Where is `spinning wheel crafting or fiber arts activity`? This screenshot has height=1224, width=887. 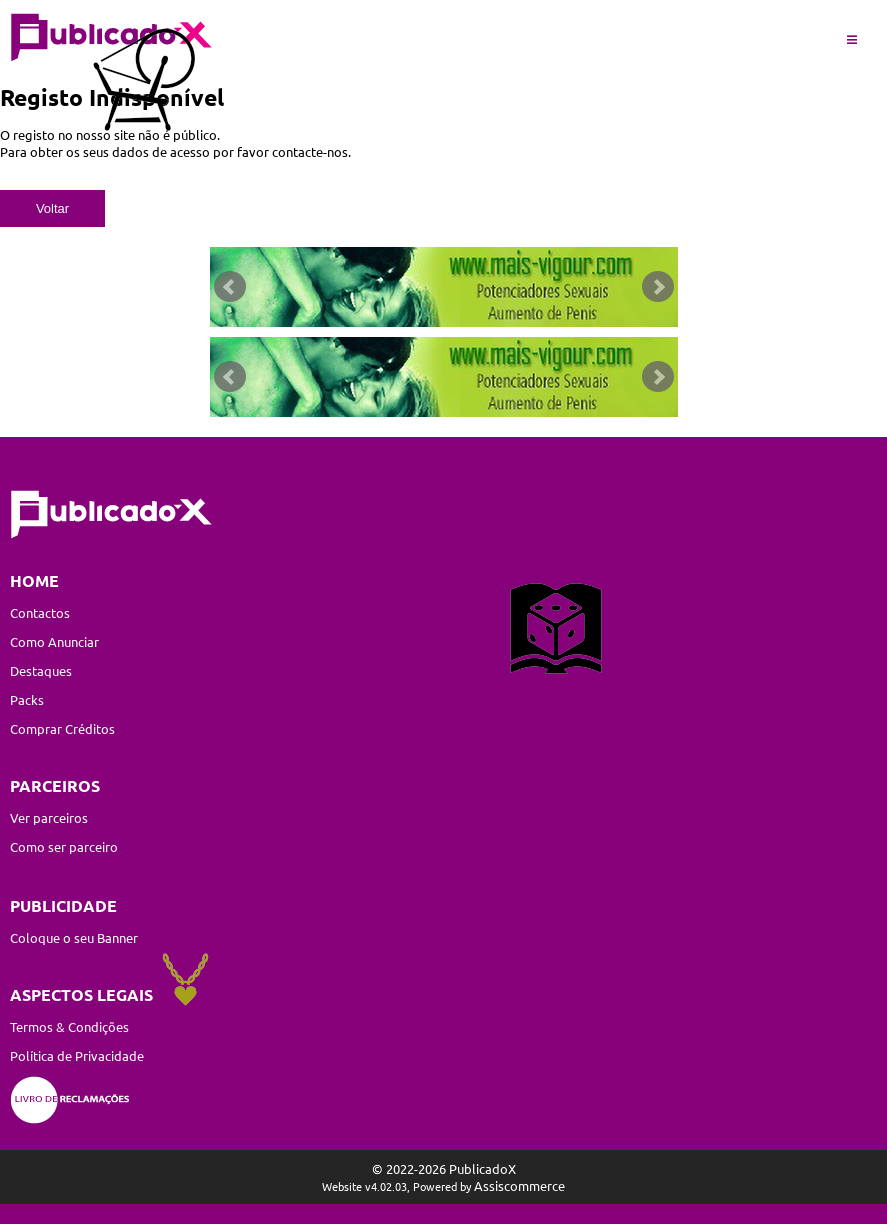
spinning wheel crafting or fiber arts activity is located at coordinates (143, 80).